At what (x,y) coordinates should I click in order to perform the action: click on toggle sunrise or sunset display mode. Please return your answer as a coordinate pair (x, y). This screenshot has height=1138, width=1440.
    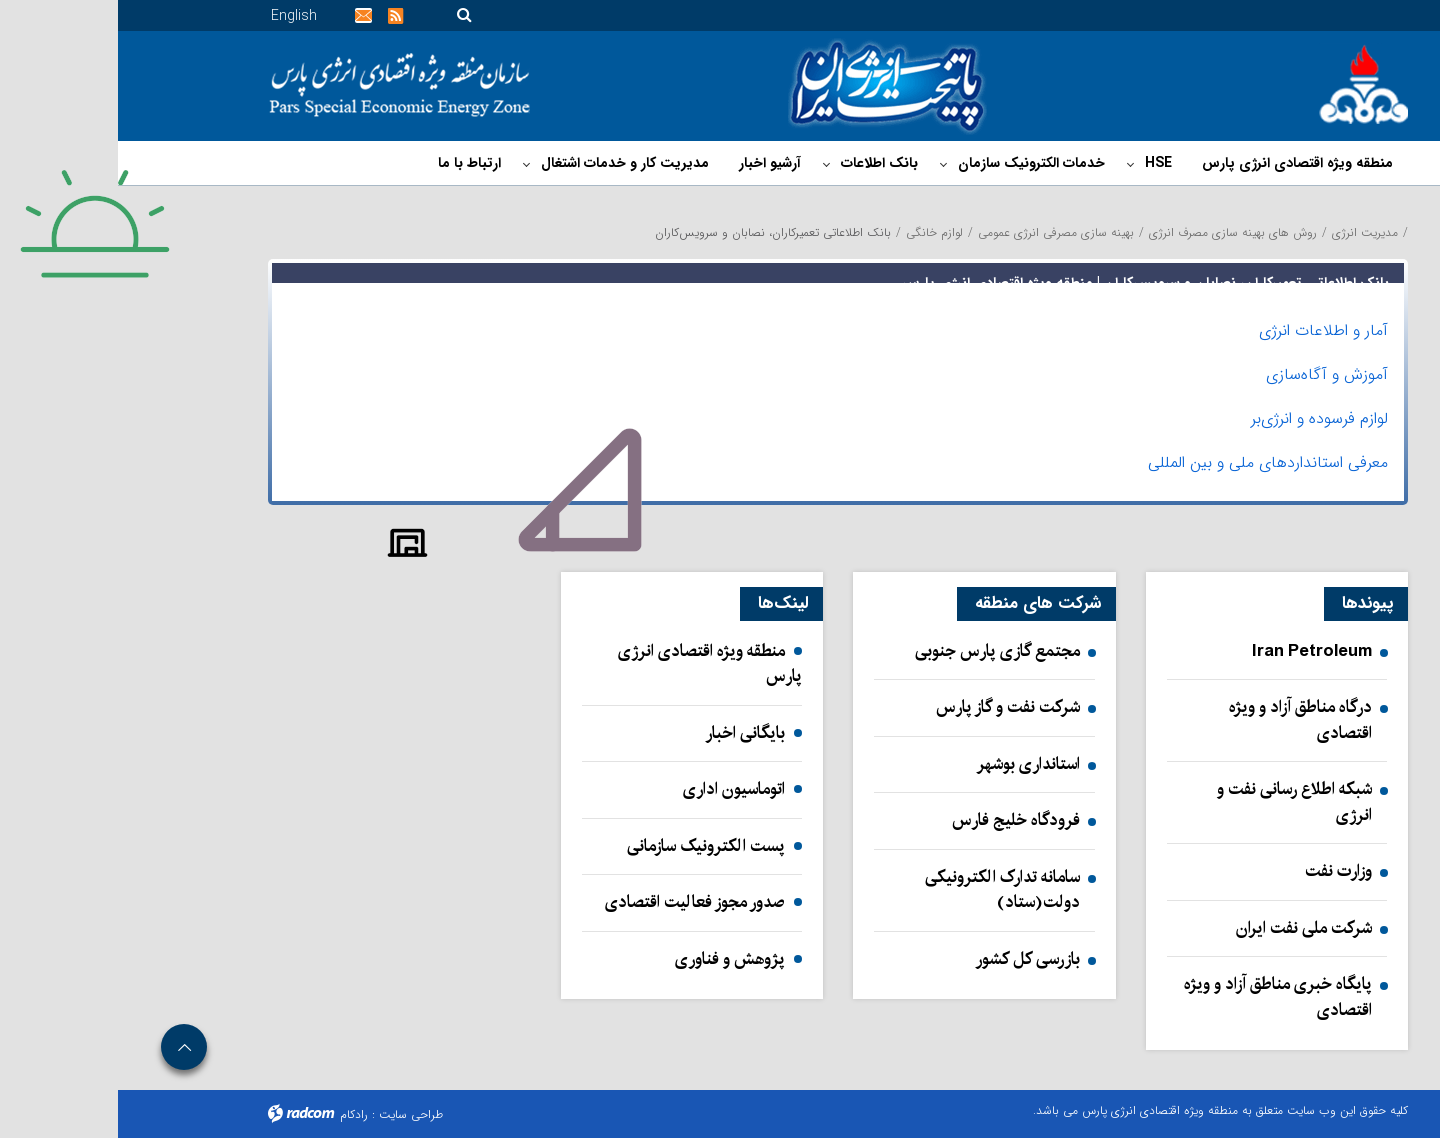
    Looking at the image, I should click on (95, 229).